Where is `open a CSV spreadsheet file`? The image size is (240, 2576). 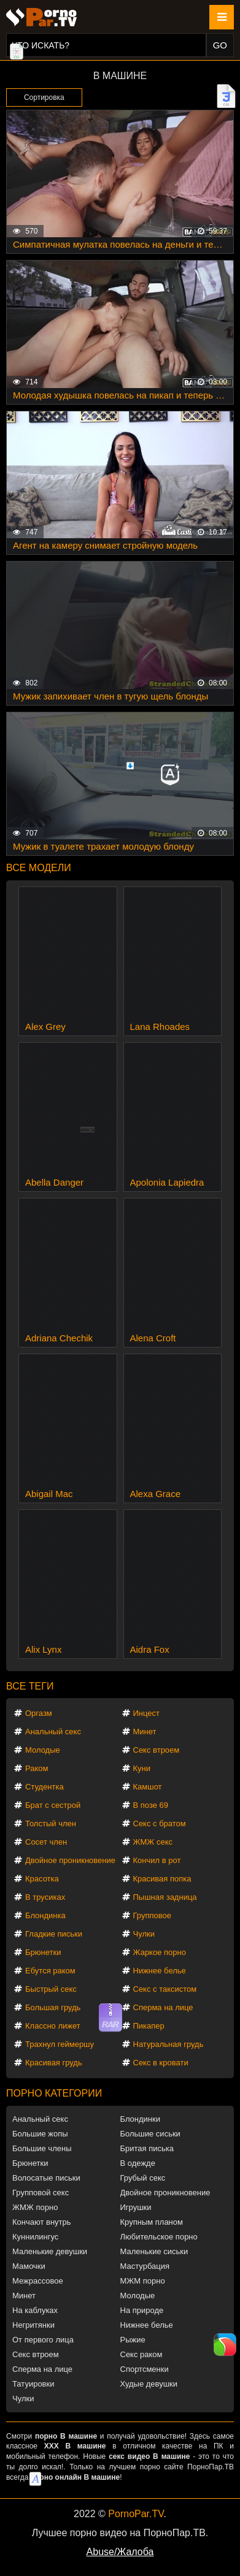
open a CSV spreadsheet file is located at coordinates (17, 51).